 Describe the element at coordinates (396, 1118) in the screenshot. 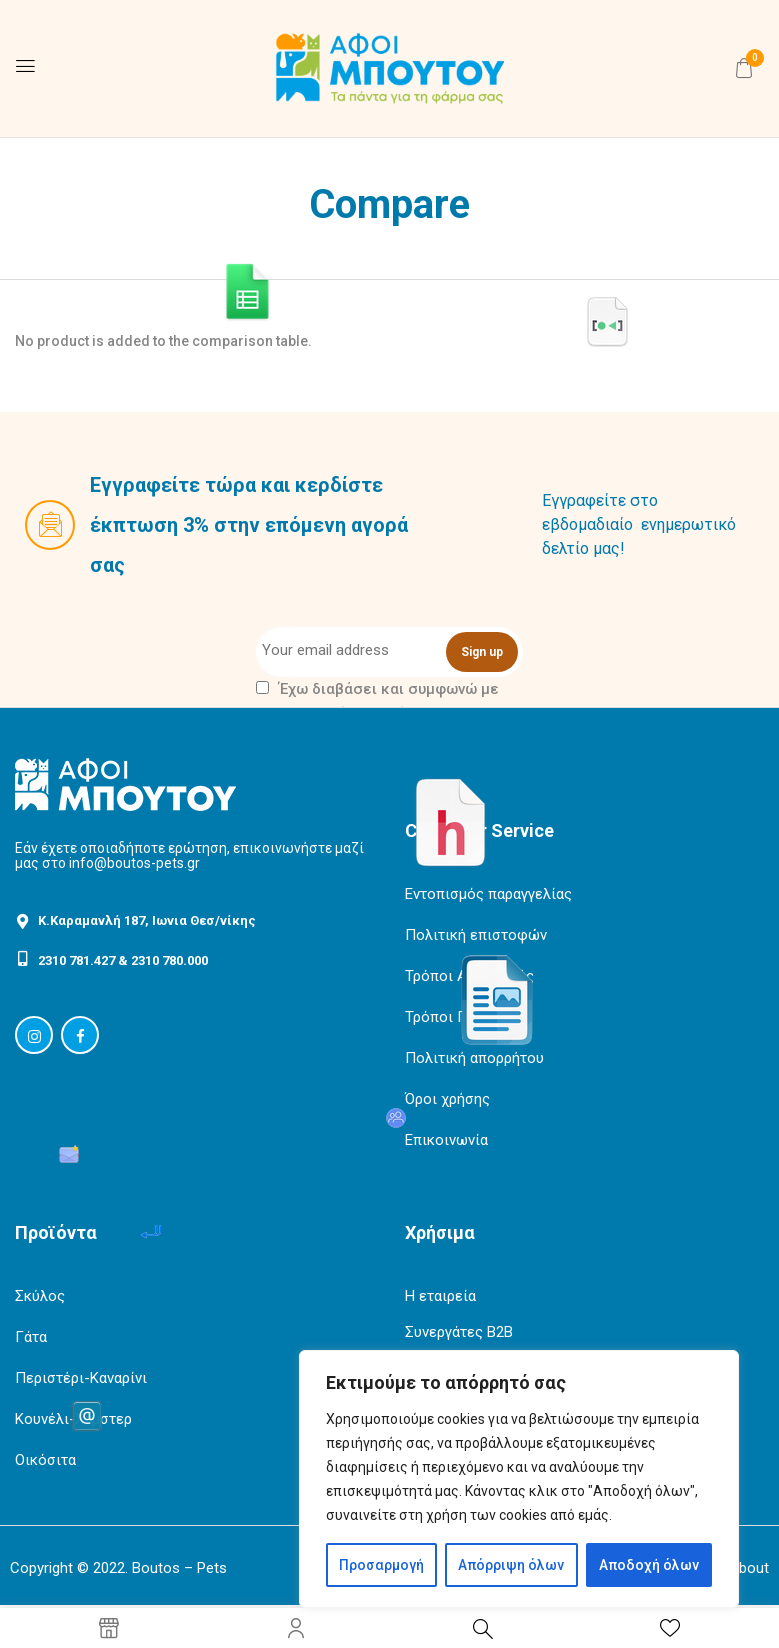

I see `switch to a different user account` at that location.